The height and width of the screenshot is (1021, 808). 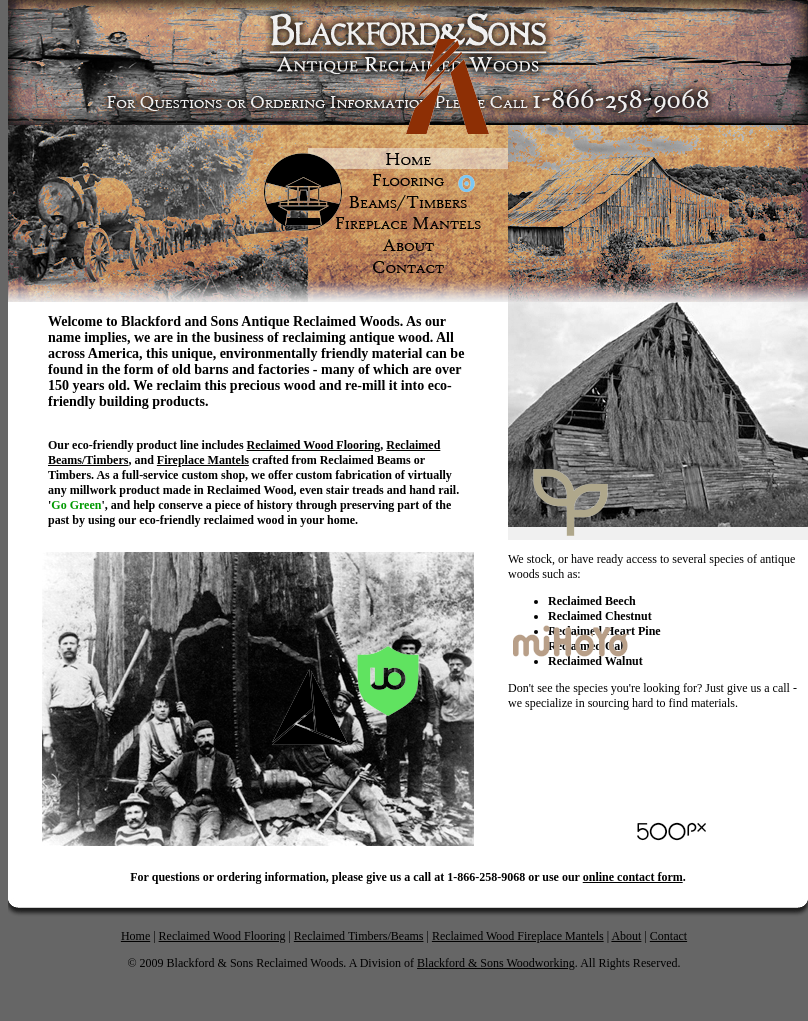 What do you see at coordinates (671, 831) in the screenshot?
I see `open the 500px photography platform` at bounding box center [671, 831].